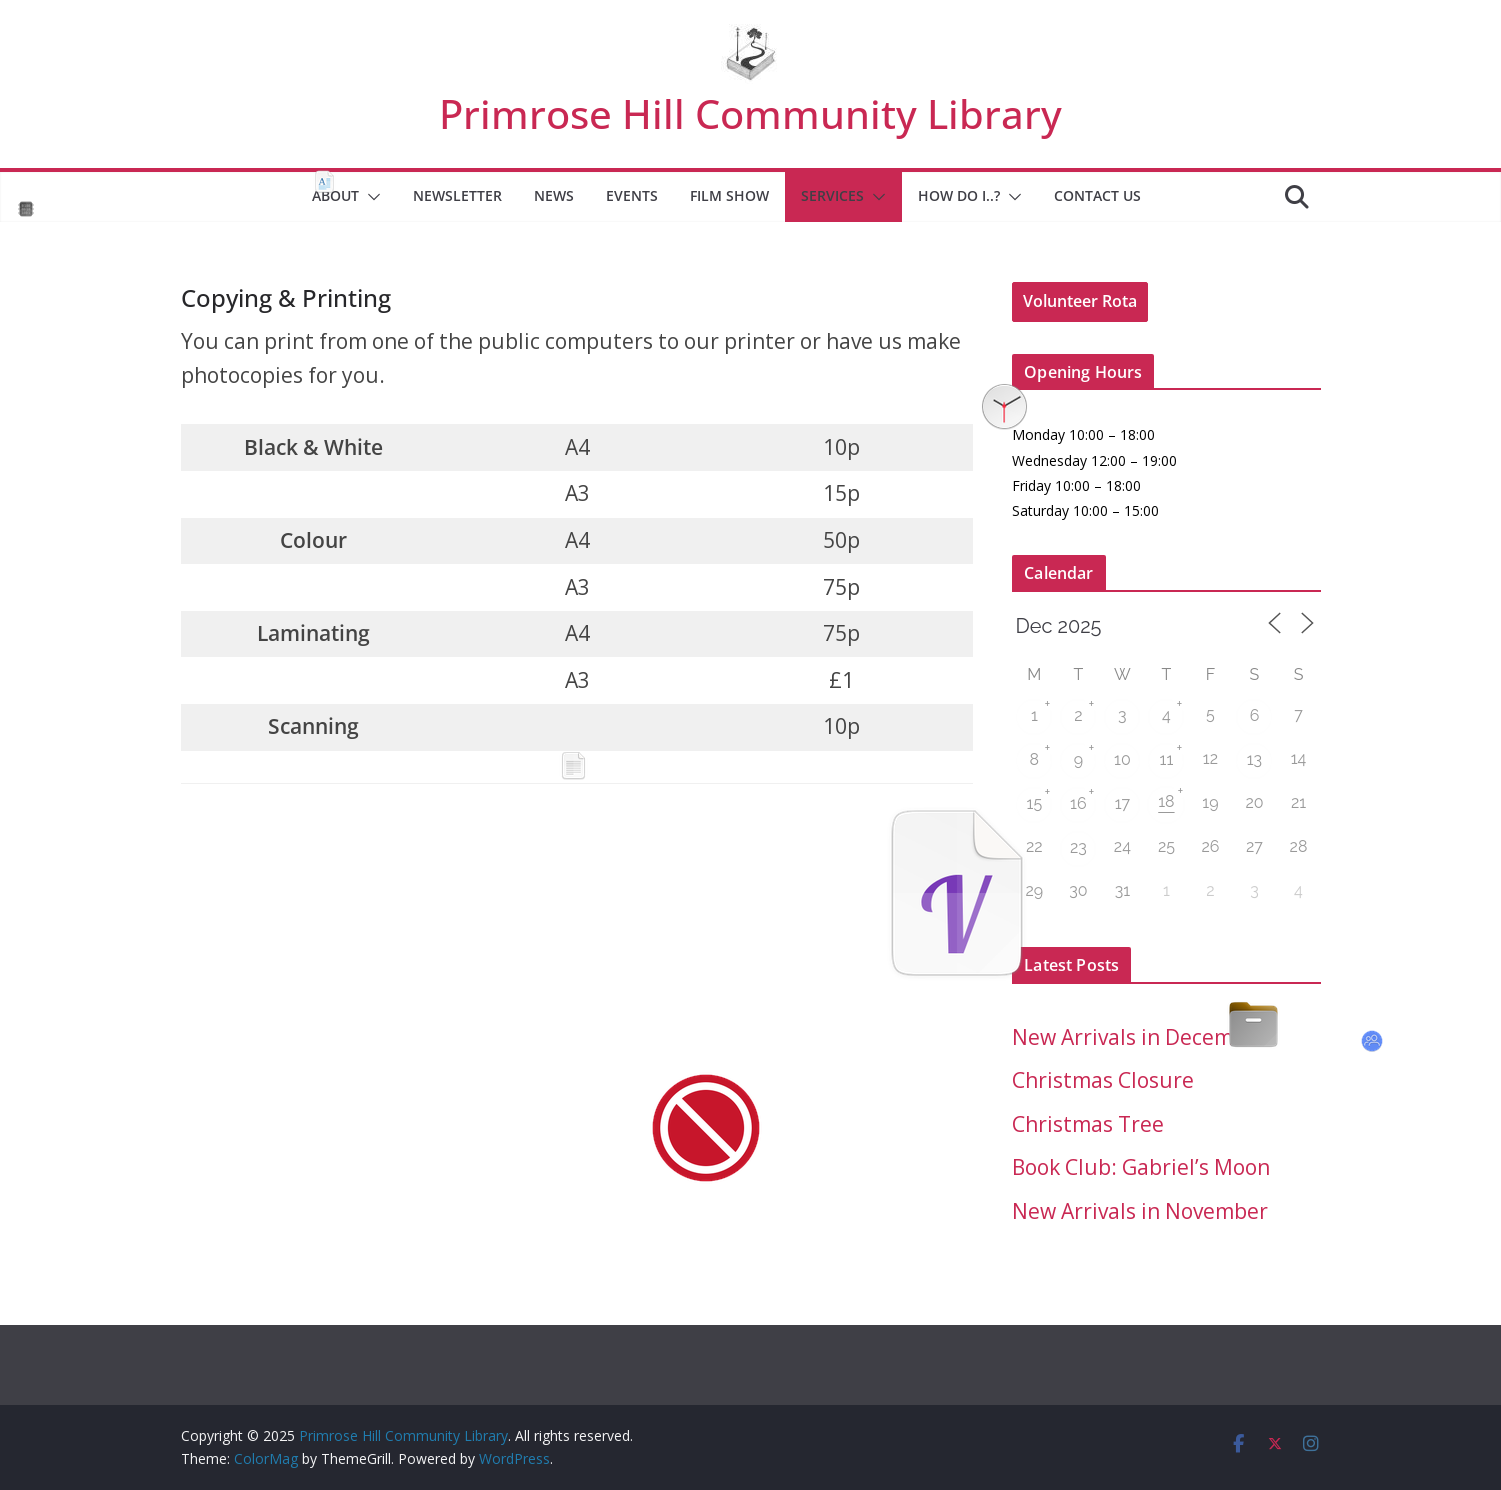 The height and width of the screenshot is (1490, 1501). What do you see at coordinates (324, 181) in the screenshot?
I see `open a word processing document` at bounding box center [324, 181].